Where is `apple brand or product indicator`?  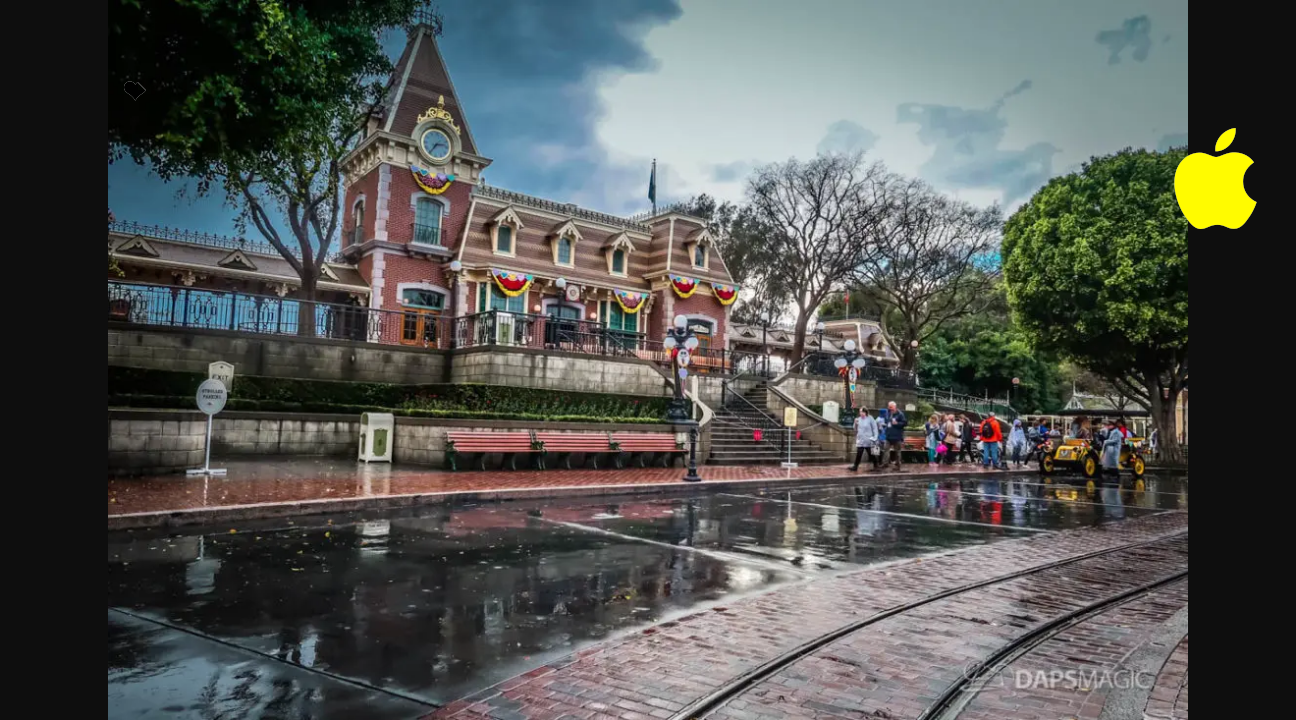 apple brand or product indicator is located at coordinates (1215, 178).